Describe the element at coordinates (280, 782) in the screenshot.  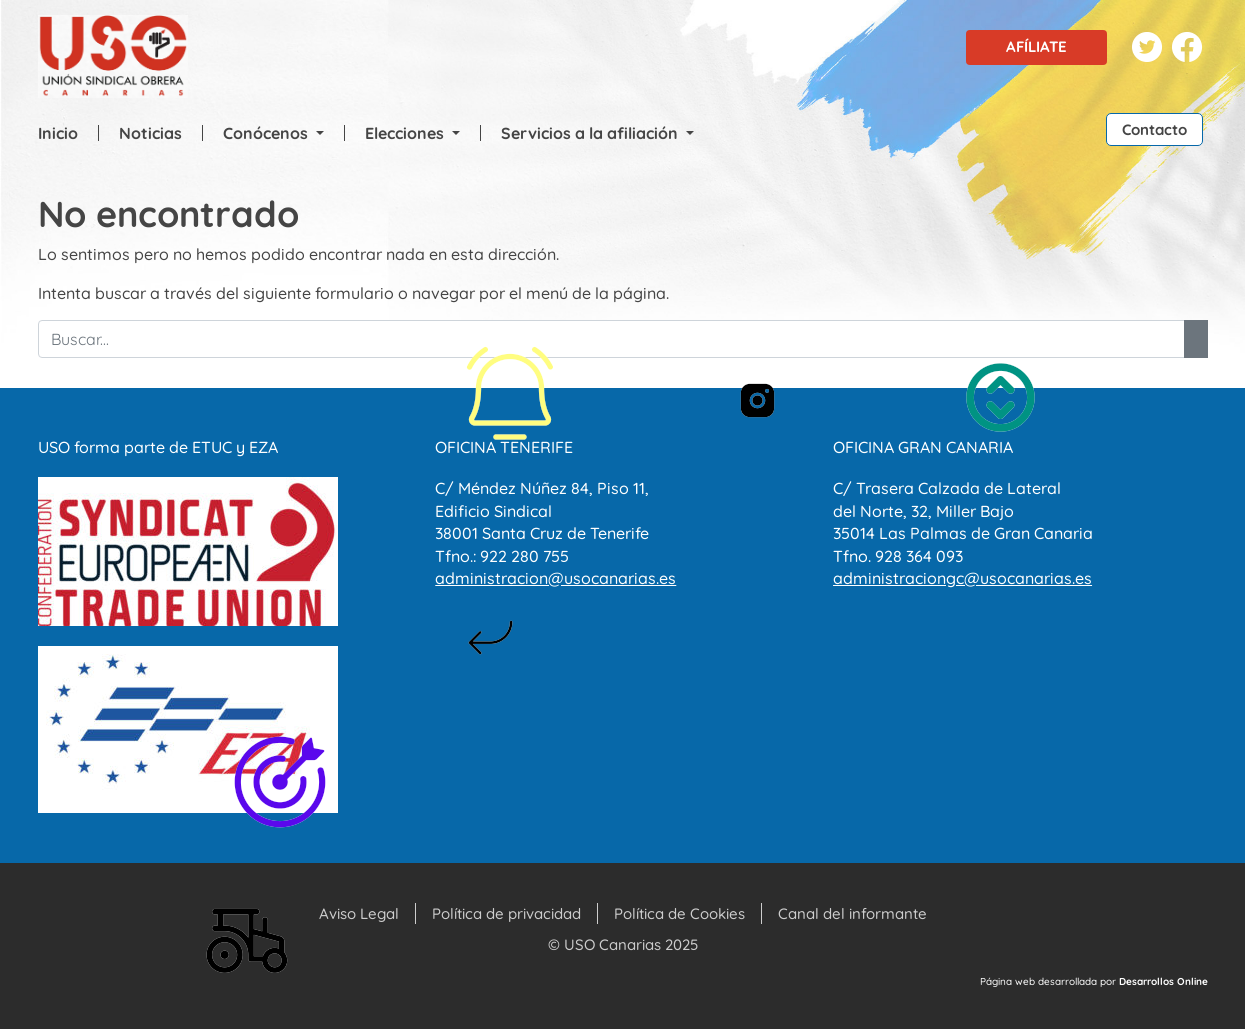
I see `set or view your goals` at that location.